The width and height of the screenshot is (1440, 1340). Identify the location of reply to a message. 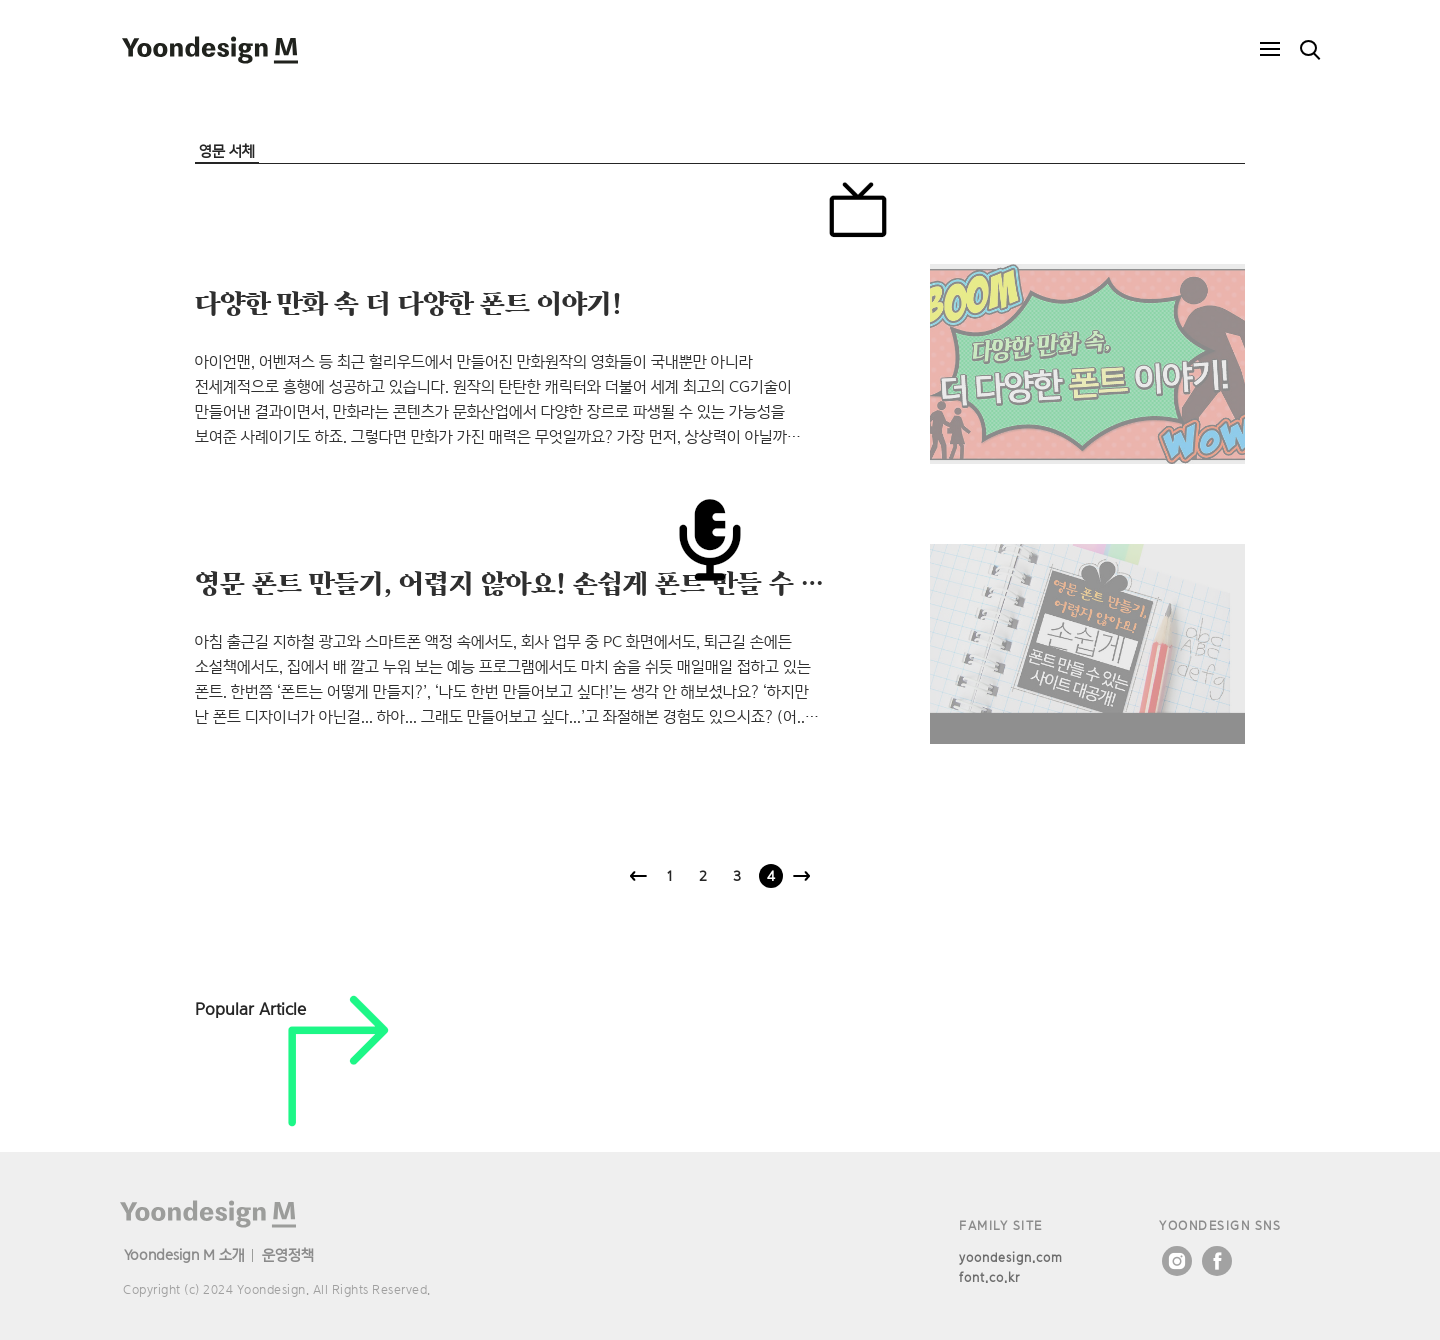
(328, 1061).